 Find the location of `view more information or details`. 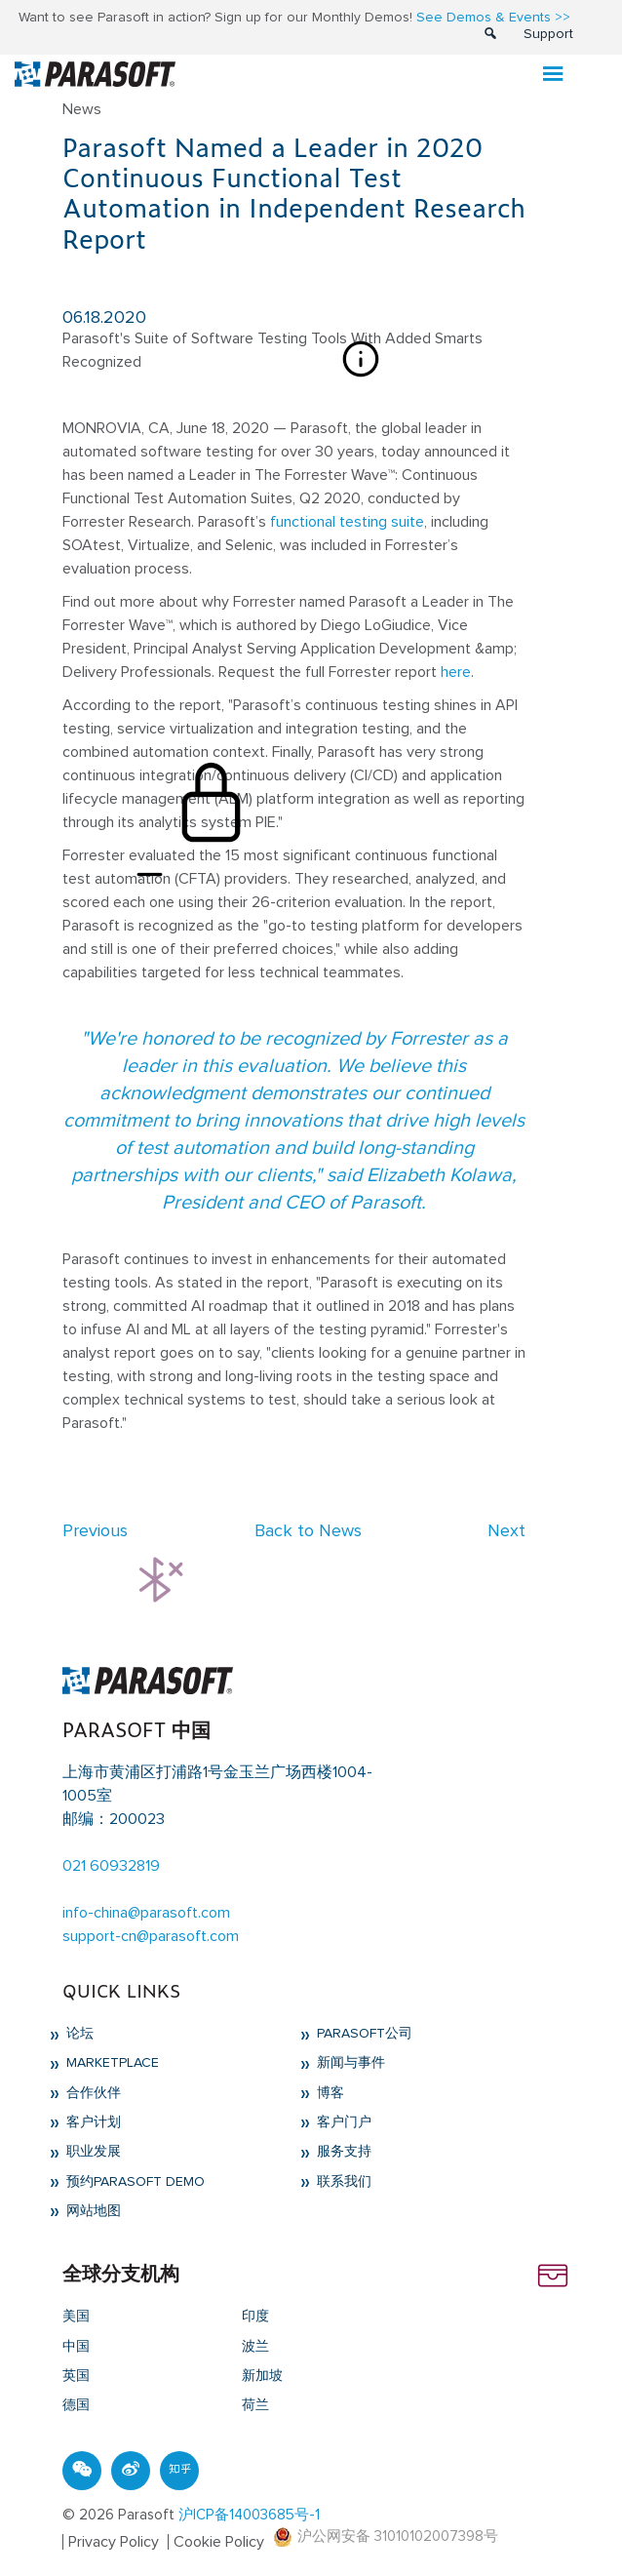

view more information or details is located at coordinates (361, 359).